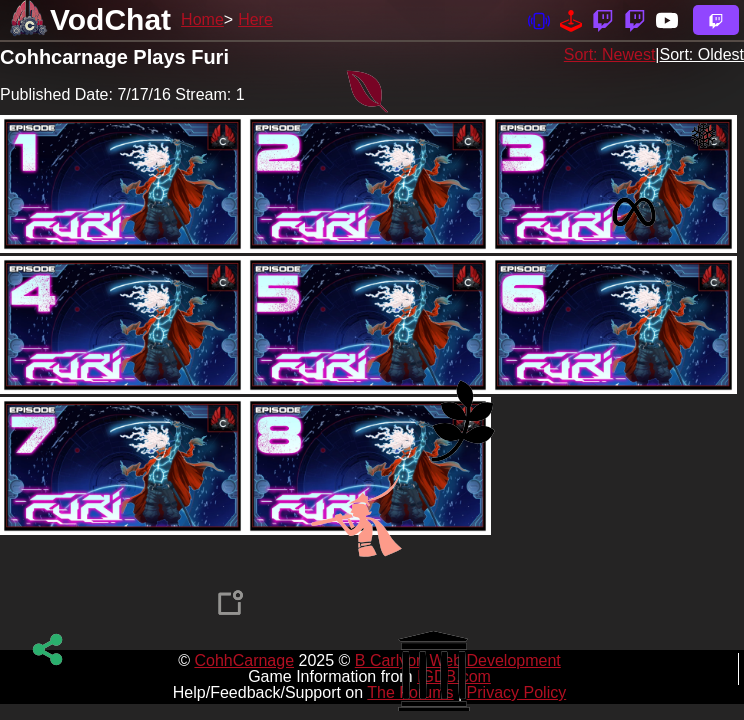 The height and width of the screenshot is (720, 744). What do you see at coordinates (463, 421) in the screenshot?
I see `pagelines brand logo` at bounding box center [463, 421].